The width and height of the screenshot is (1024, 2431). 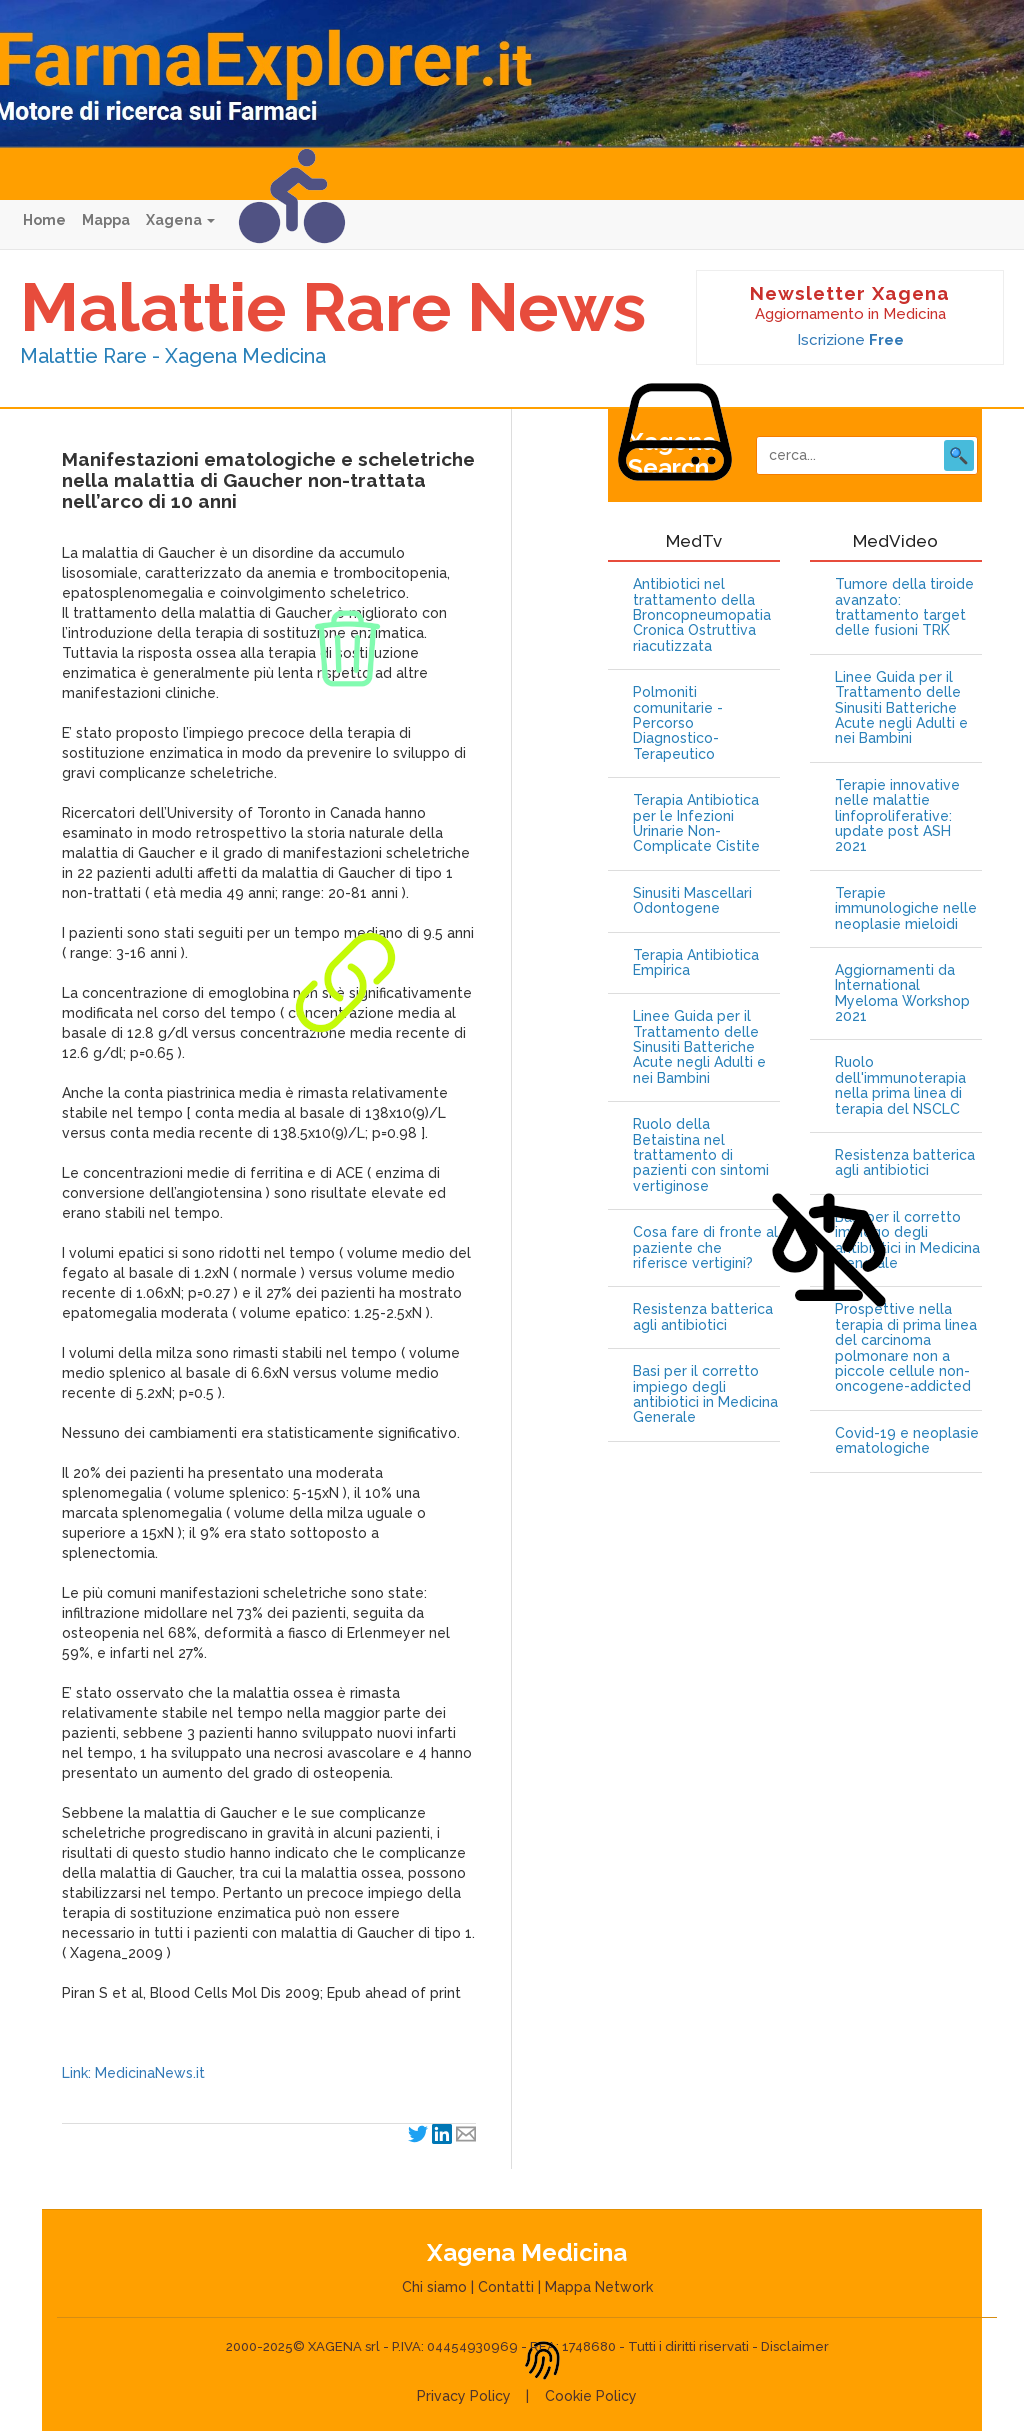 I want to click on disable weight or measurement tracking, so click(x=829, y=1250).